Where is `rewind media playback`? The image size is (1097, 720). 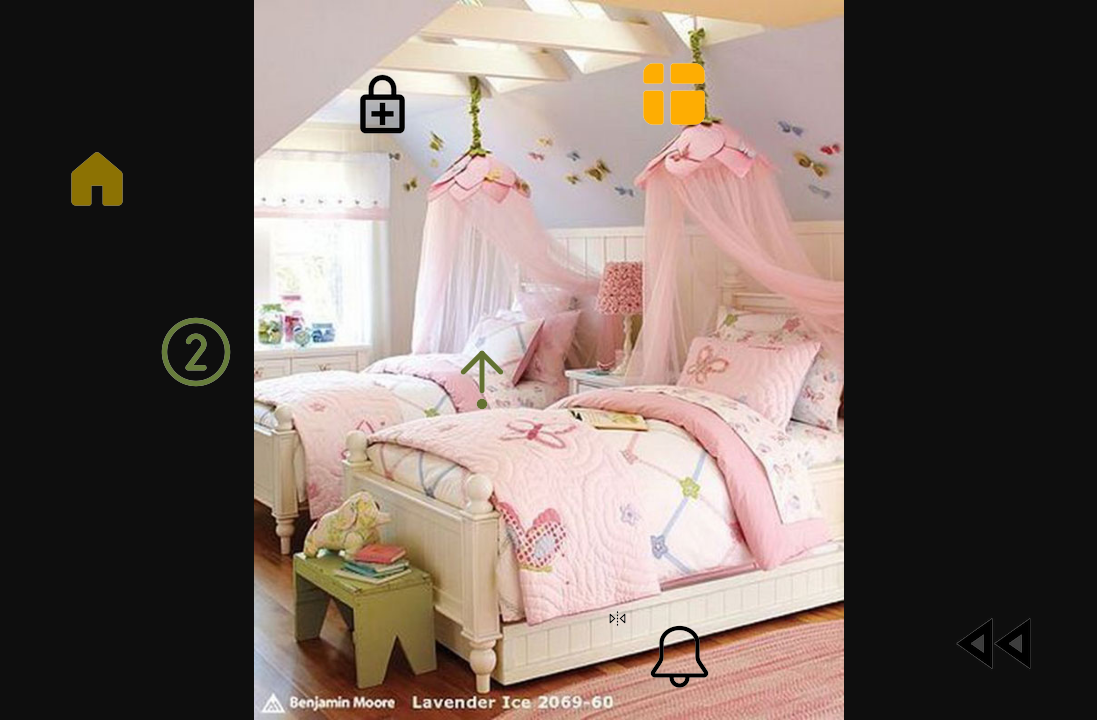
rewind media playback is located at coordinates (996, 643).